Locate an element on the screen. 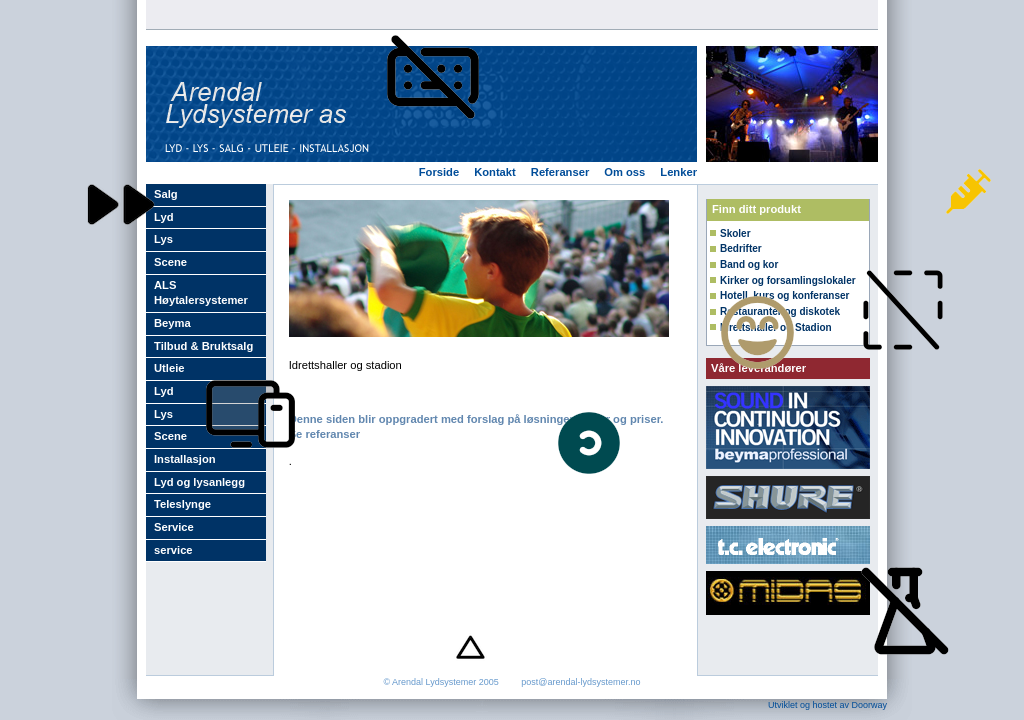 This screenshot has width=1024, height=720. indicates copyleft or open-source licensing is located at coordinates (589, 443).